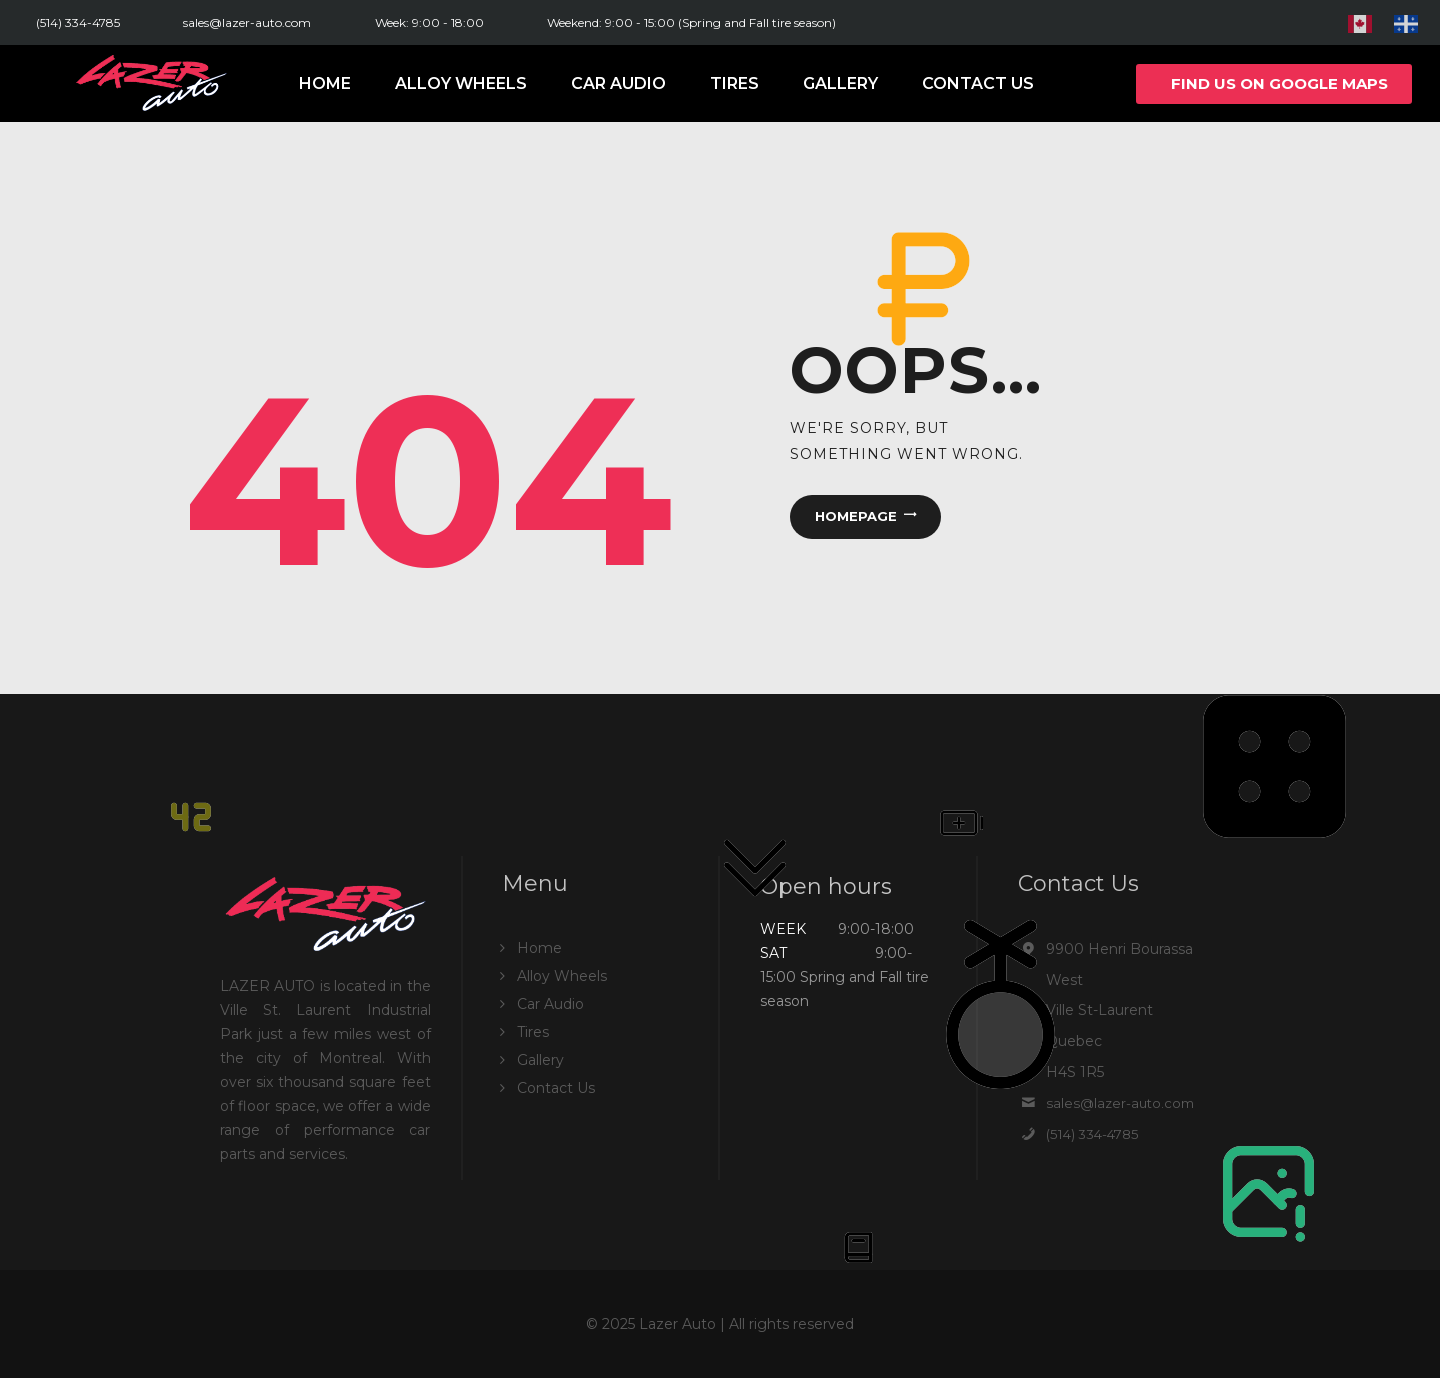  I want to click on indicates Russian ruble currency, so click(927, 289).